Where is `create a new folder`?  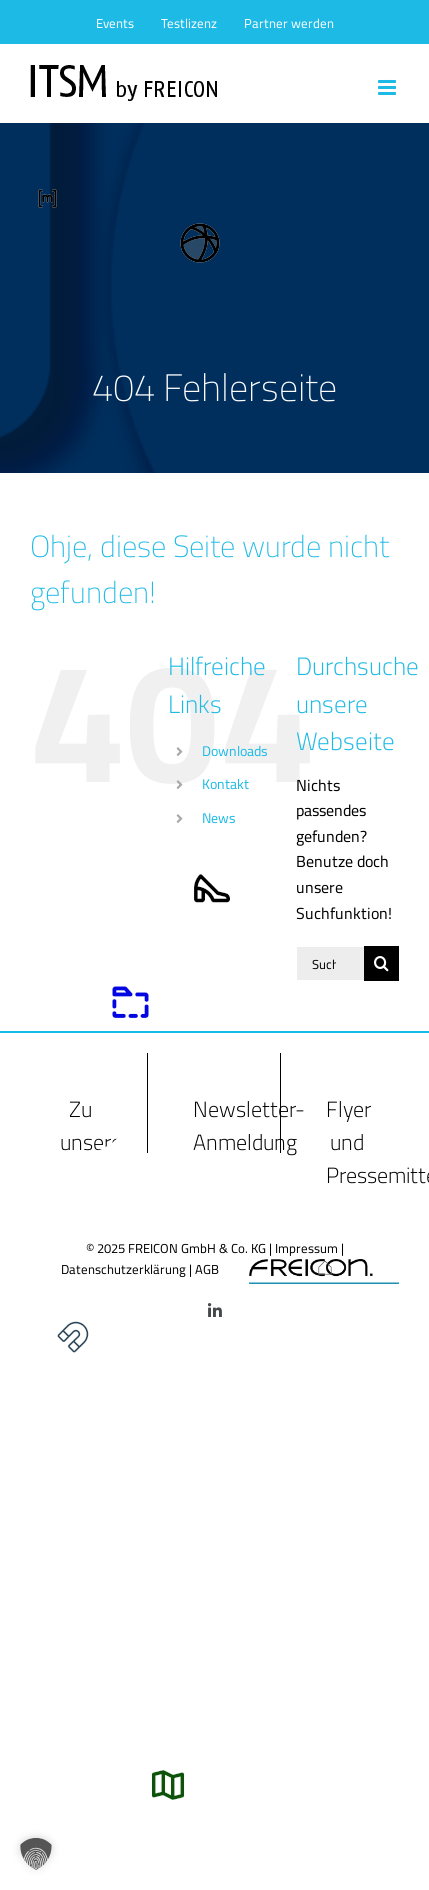 create a new folder is located at coordinates (130, 1002).